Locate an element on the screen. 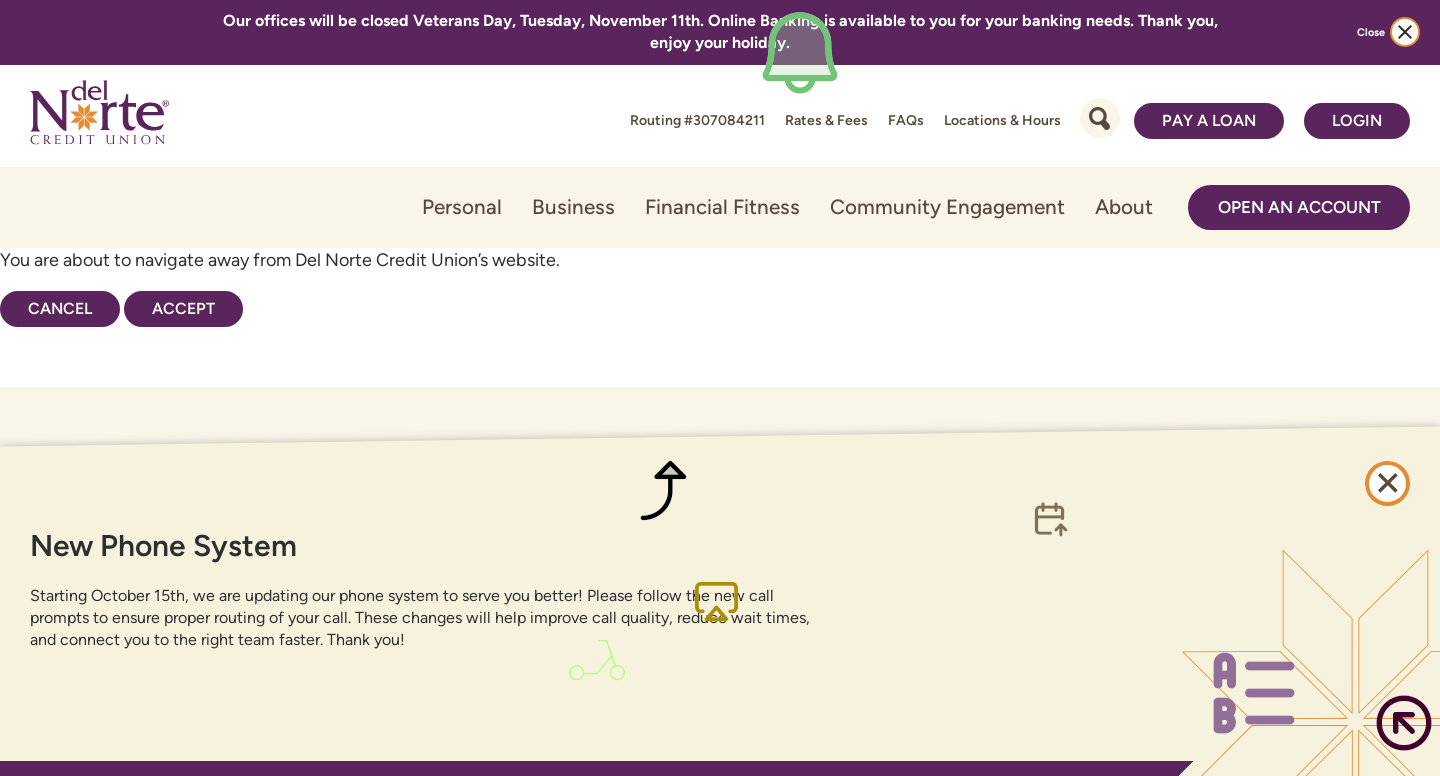 This screenshot has width=1440, height=776. select scooter as transportation mode is located at coordinates (597, 662).